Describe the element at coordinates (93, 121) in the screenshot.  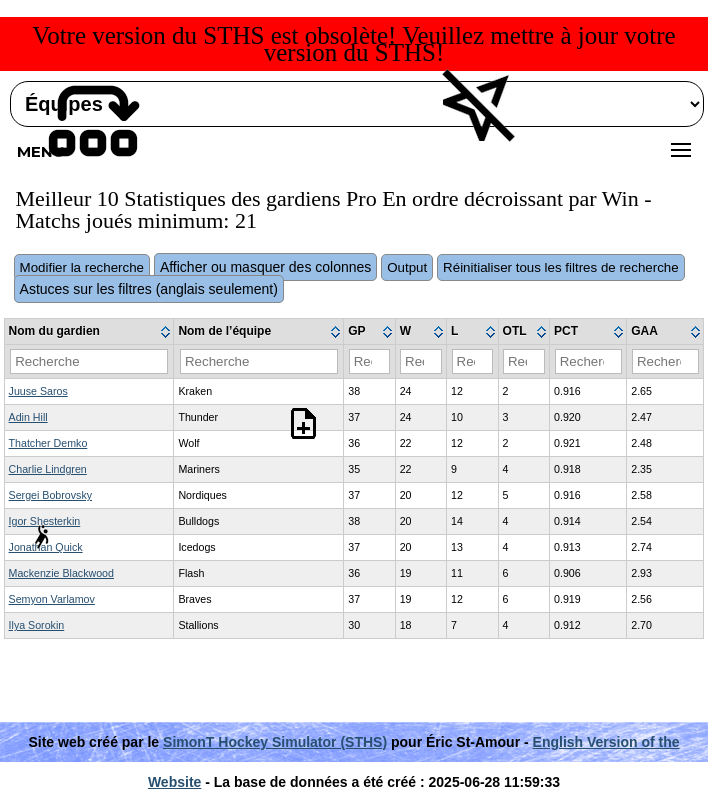
I see `reorder items in a list` at that location.